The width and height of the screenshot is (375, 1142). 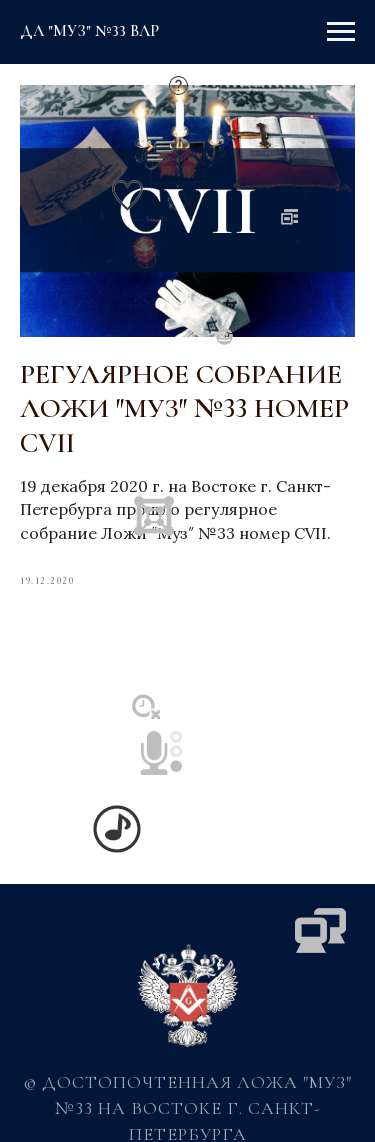 I want to click on open cantata music player, so click(x=117, y=829).